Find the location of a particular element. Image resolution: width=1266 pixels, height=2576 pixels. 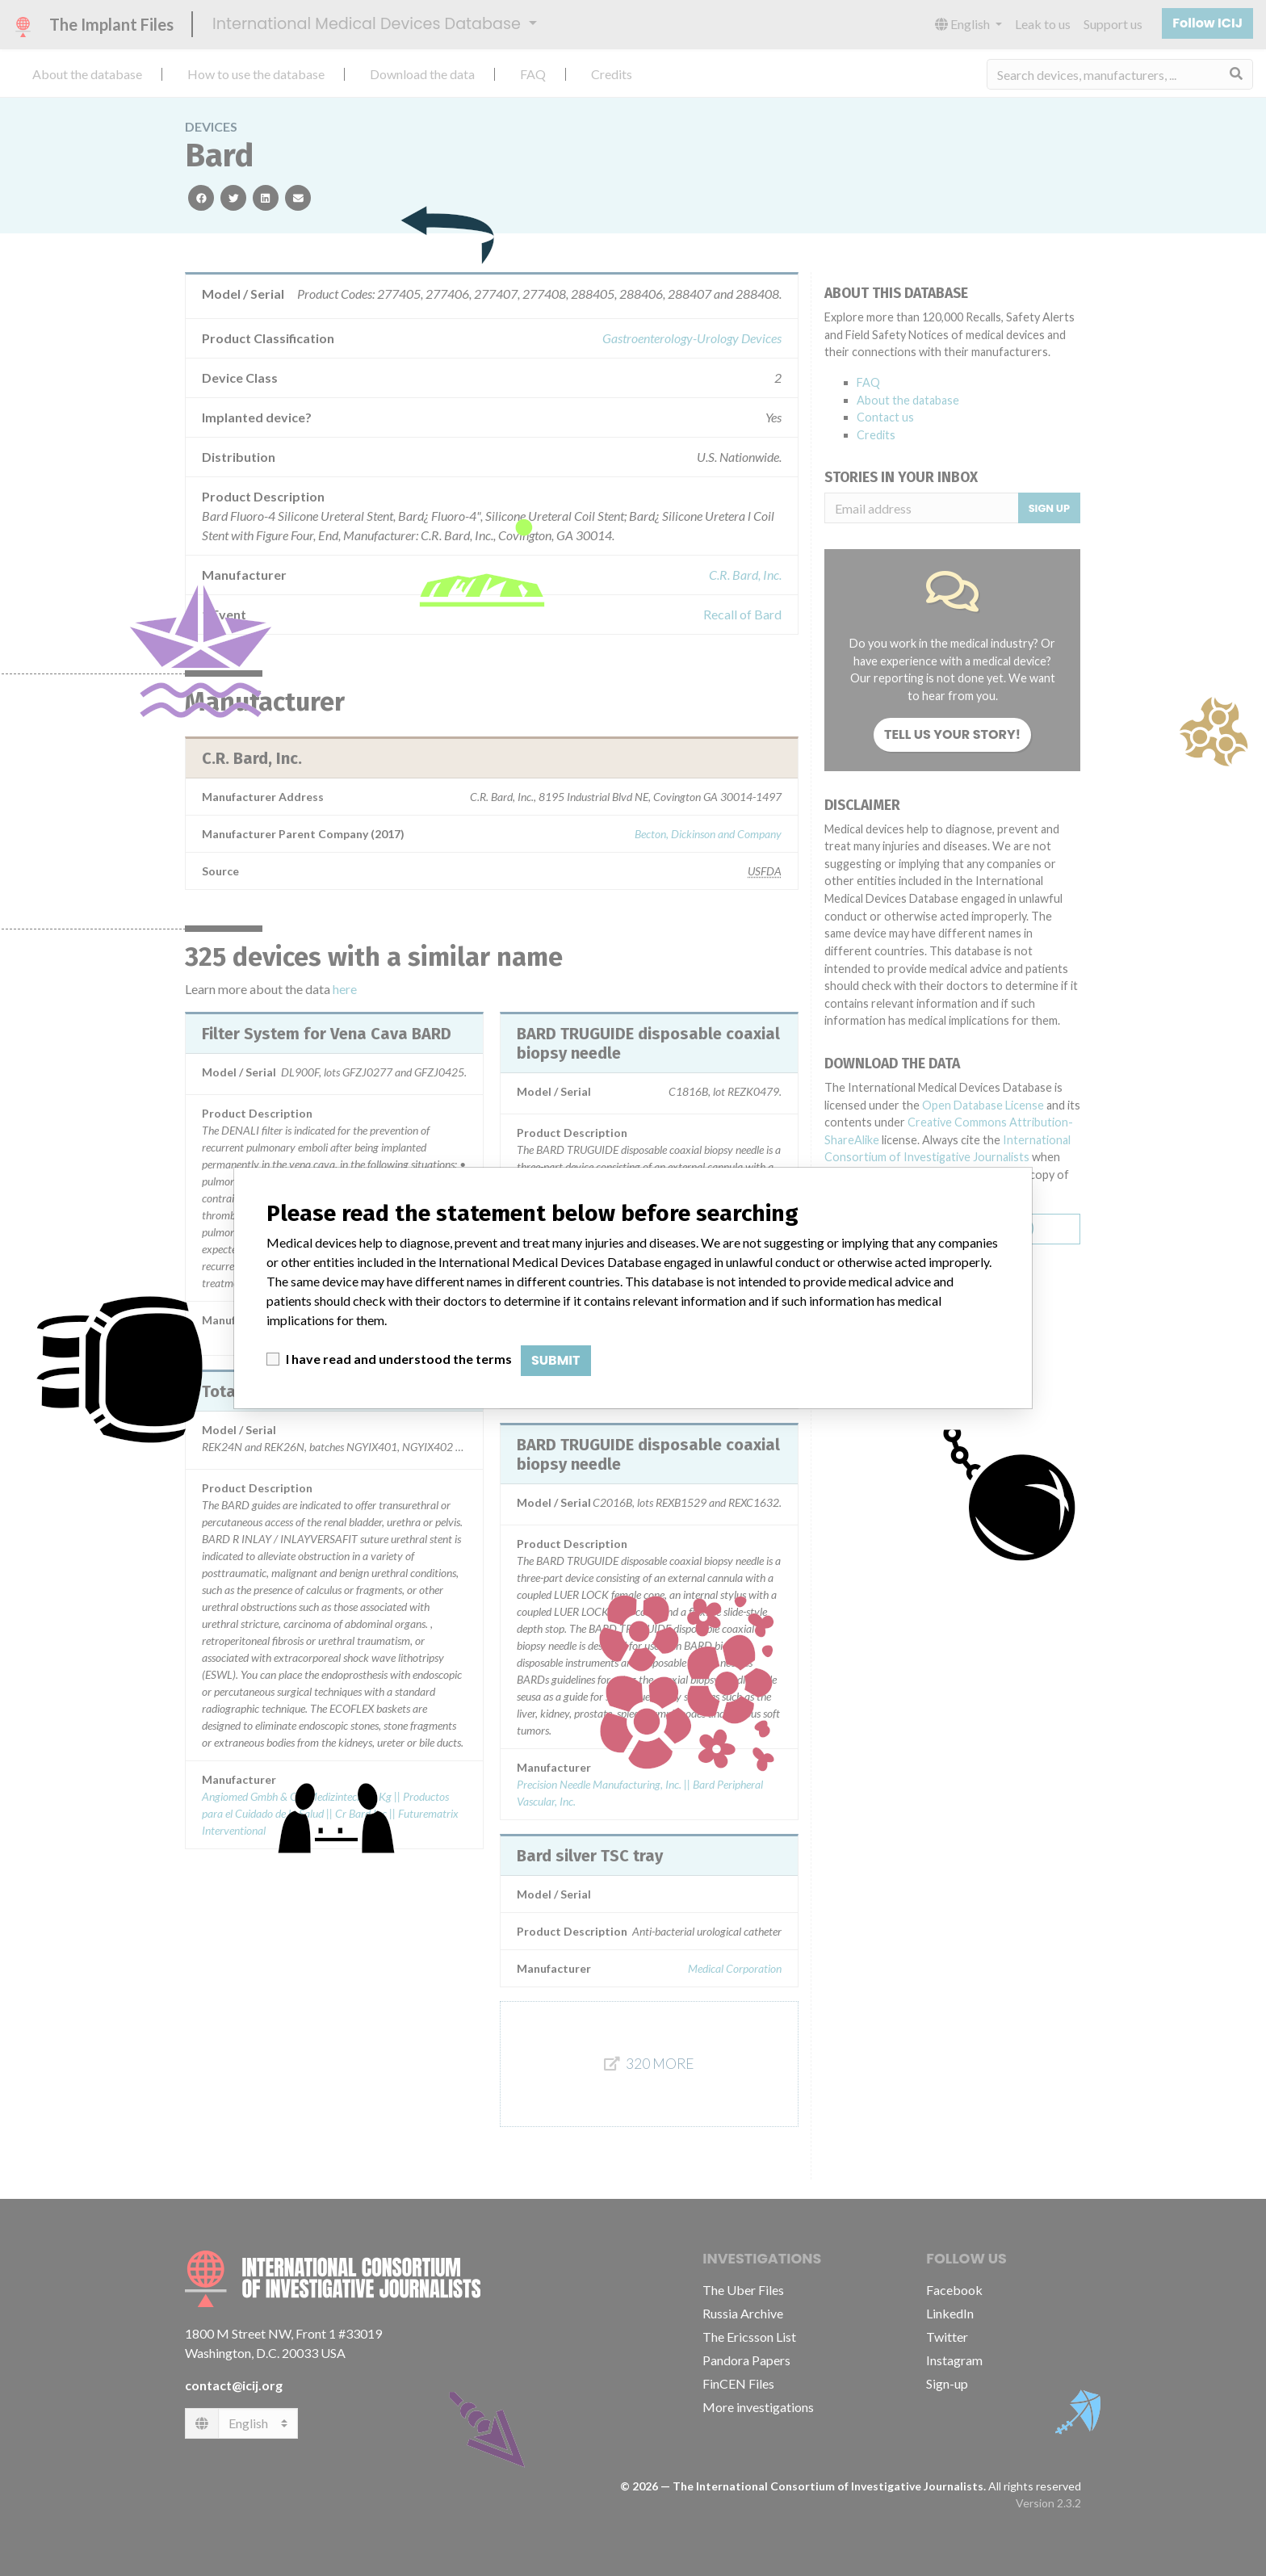

a throwing star or shuriken weapon in a game inventory is located at coordinates (1213, 731).